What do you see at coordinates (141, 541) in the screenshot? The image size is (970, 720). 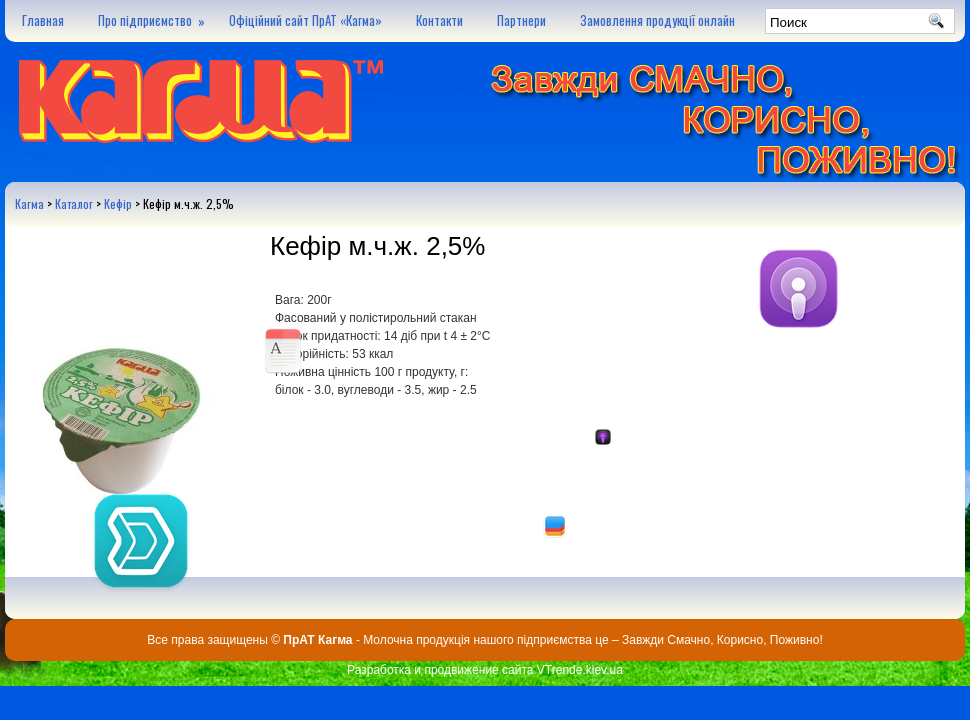 I see `open synology drive cloud storage app` at bounding box center [141, 541].